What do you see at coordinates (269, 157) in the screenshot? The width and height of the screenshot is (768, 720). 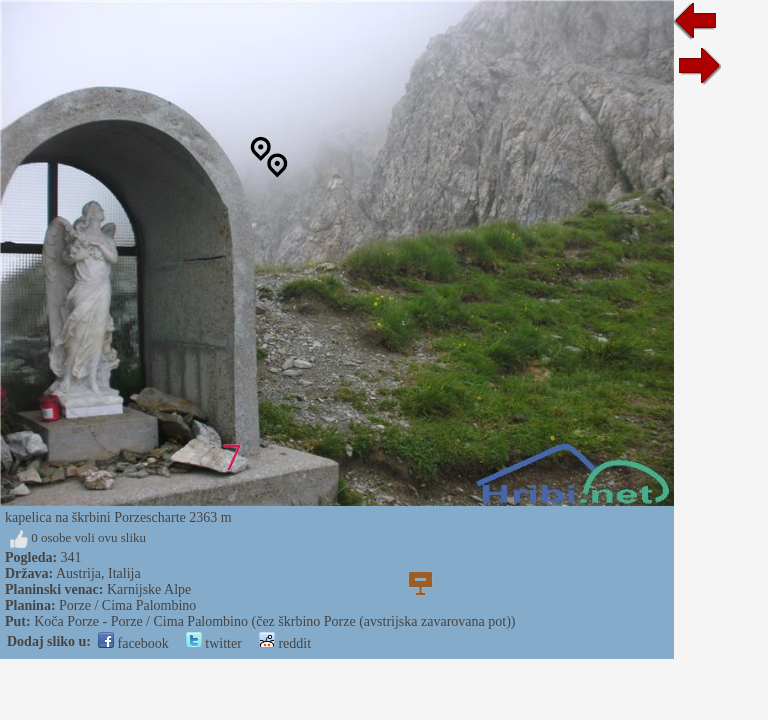 I see `measure distance between two locations` at bounding box center [269, 157].